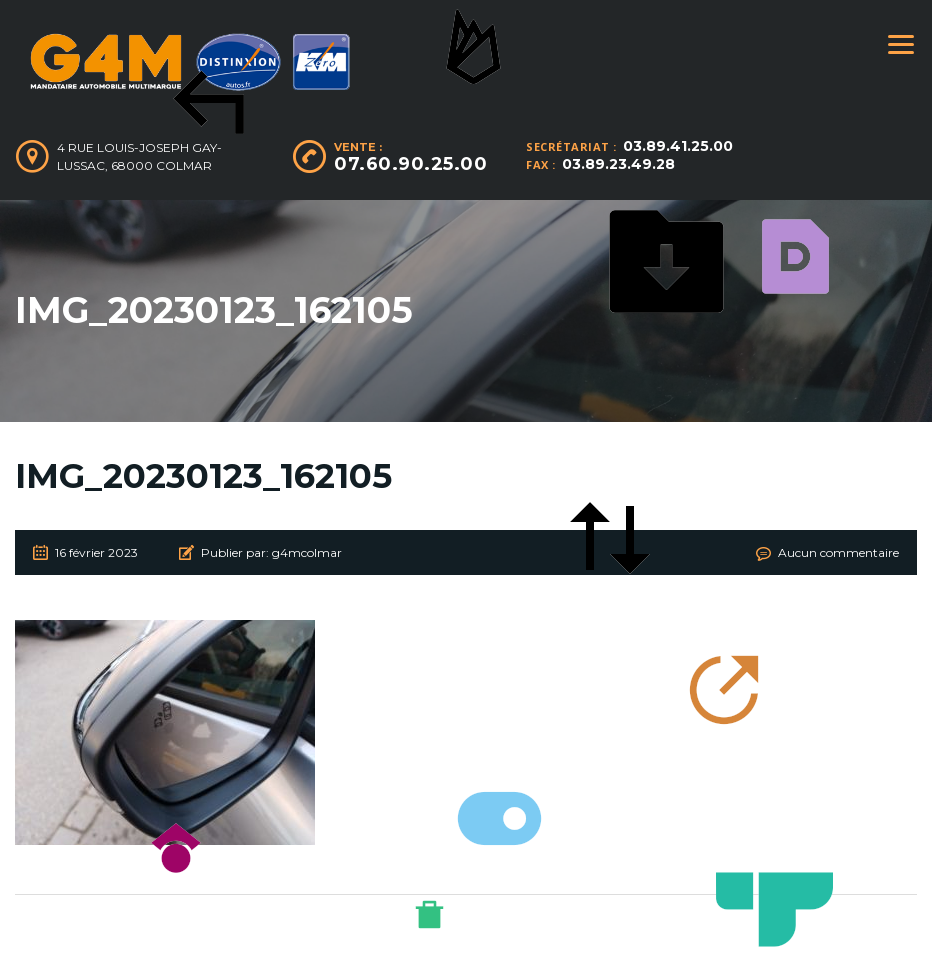  Describe the element at coordinates (499, 818) in the screenshot. I see `toggle a setting on or off` at that location.